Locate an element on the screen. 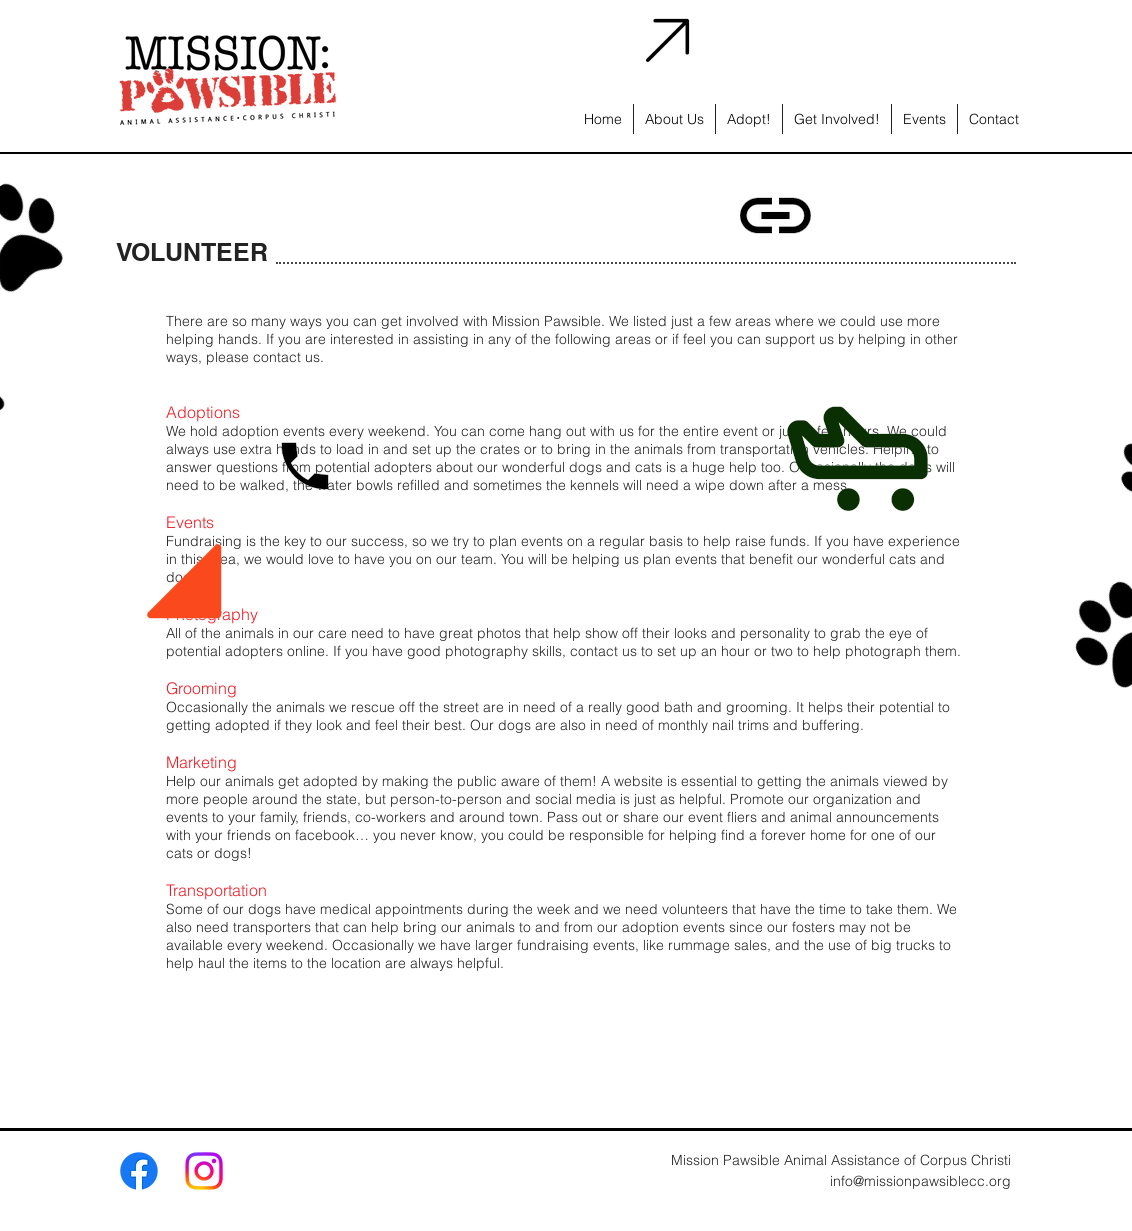 This screenshot has width=1132, height=1231. insert a hyperlink is located at coordinates (775, 215).